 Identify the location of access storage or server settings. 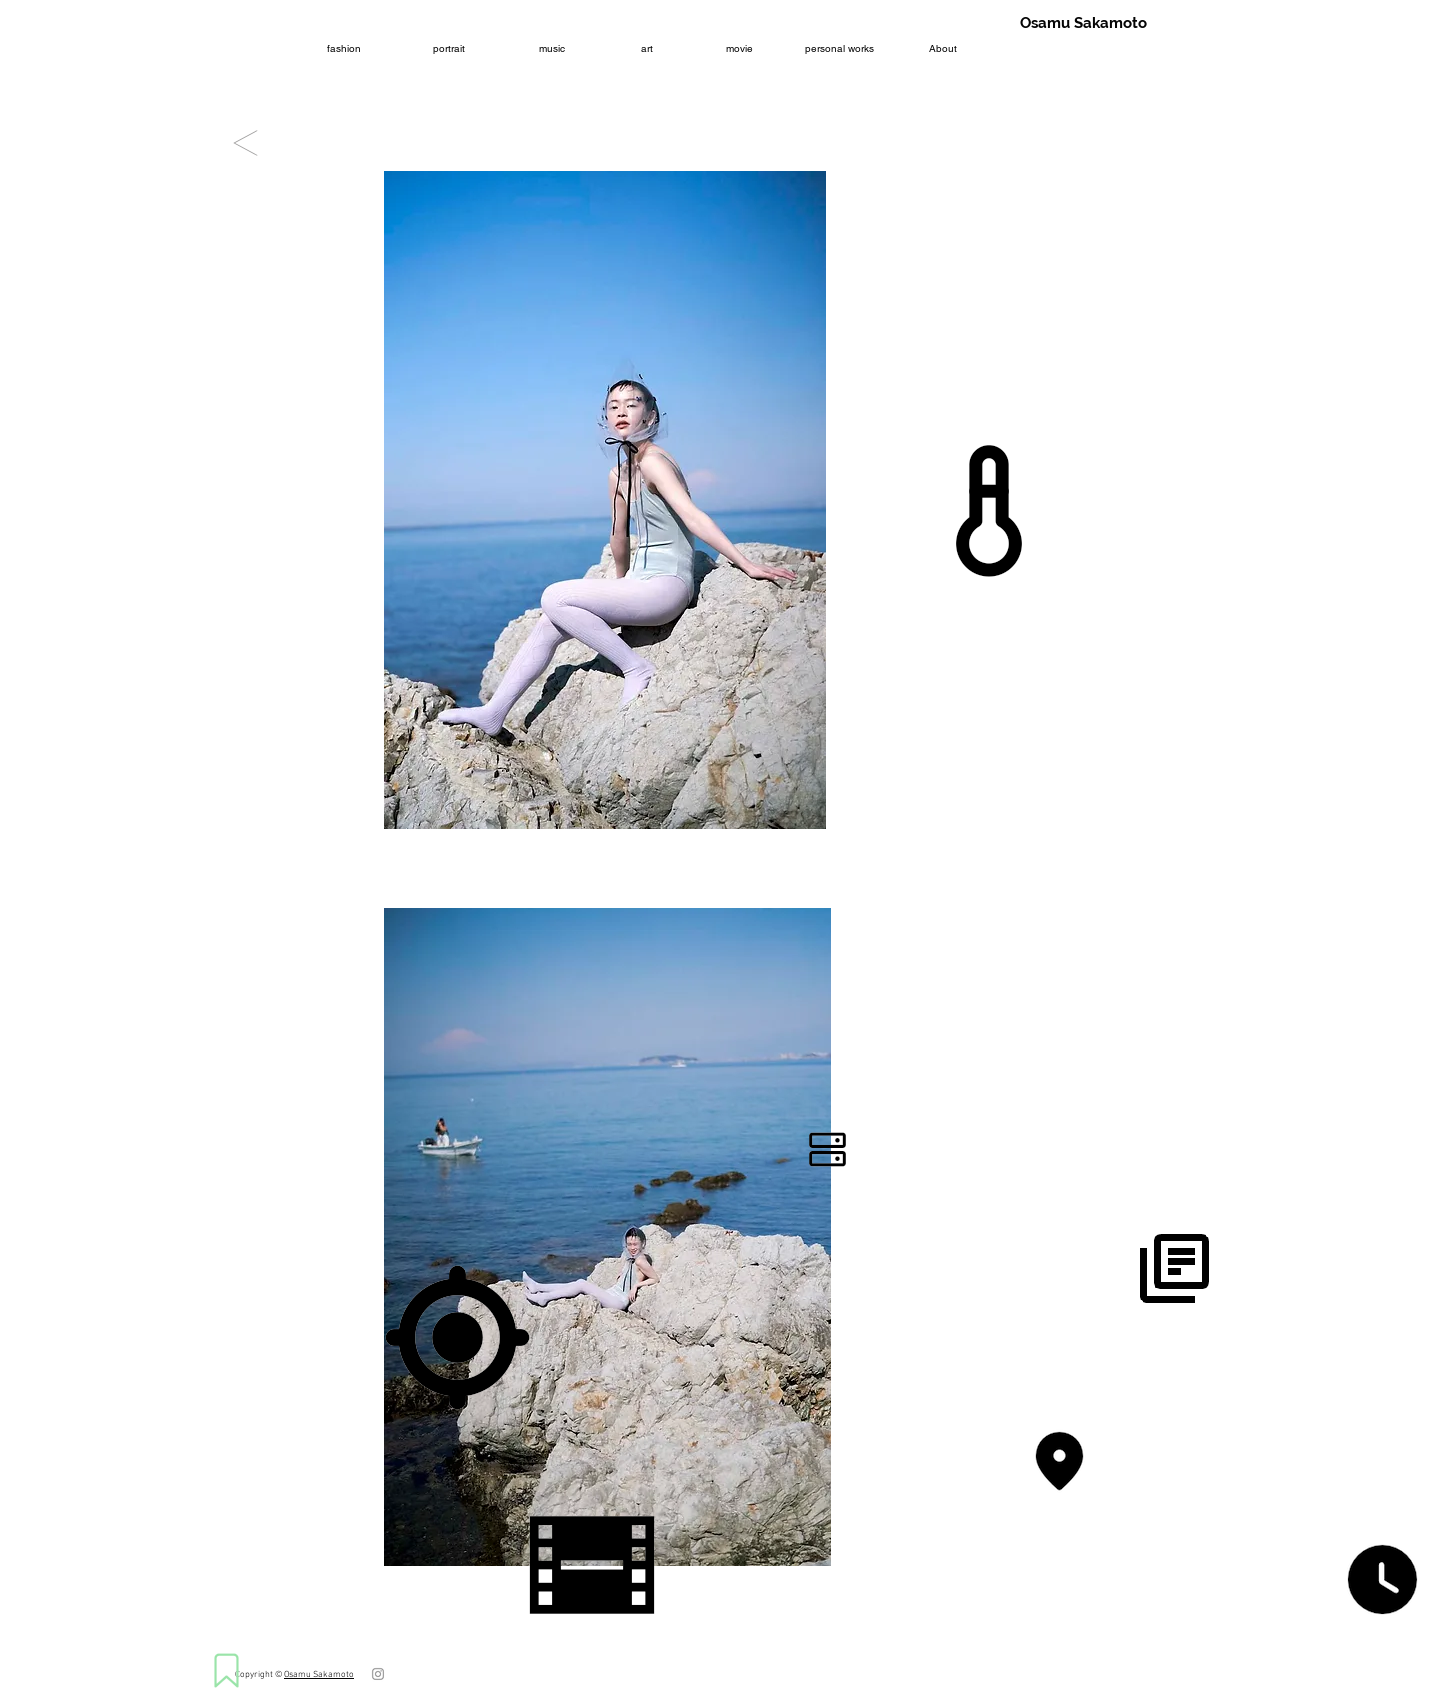
(827, 1149).